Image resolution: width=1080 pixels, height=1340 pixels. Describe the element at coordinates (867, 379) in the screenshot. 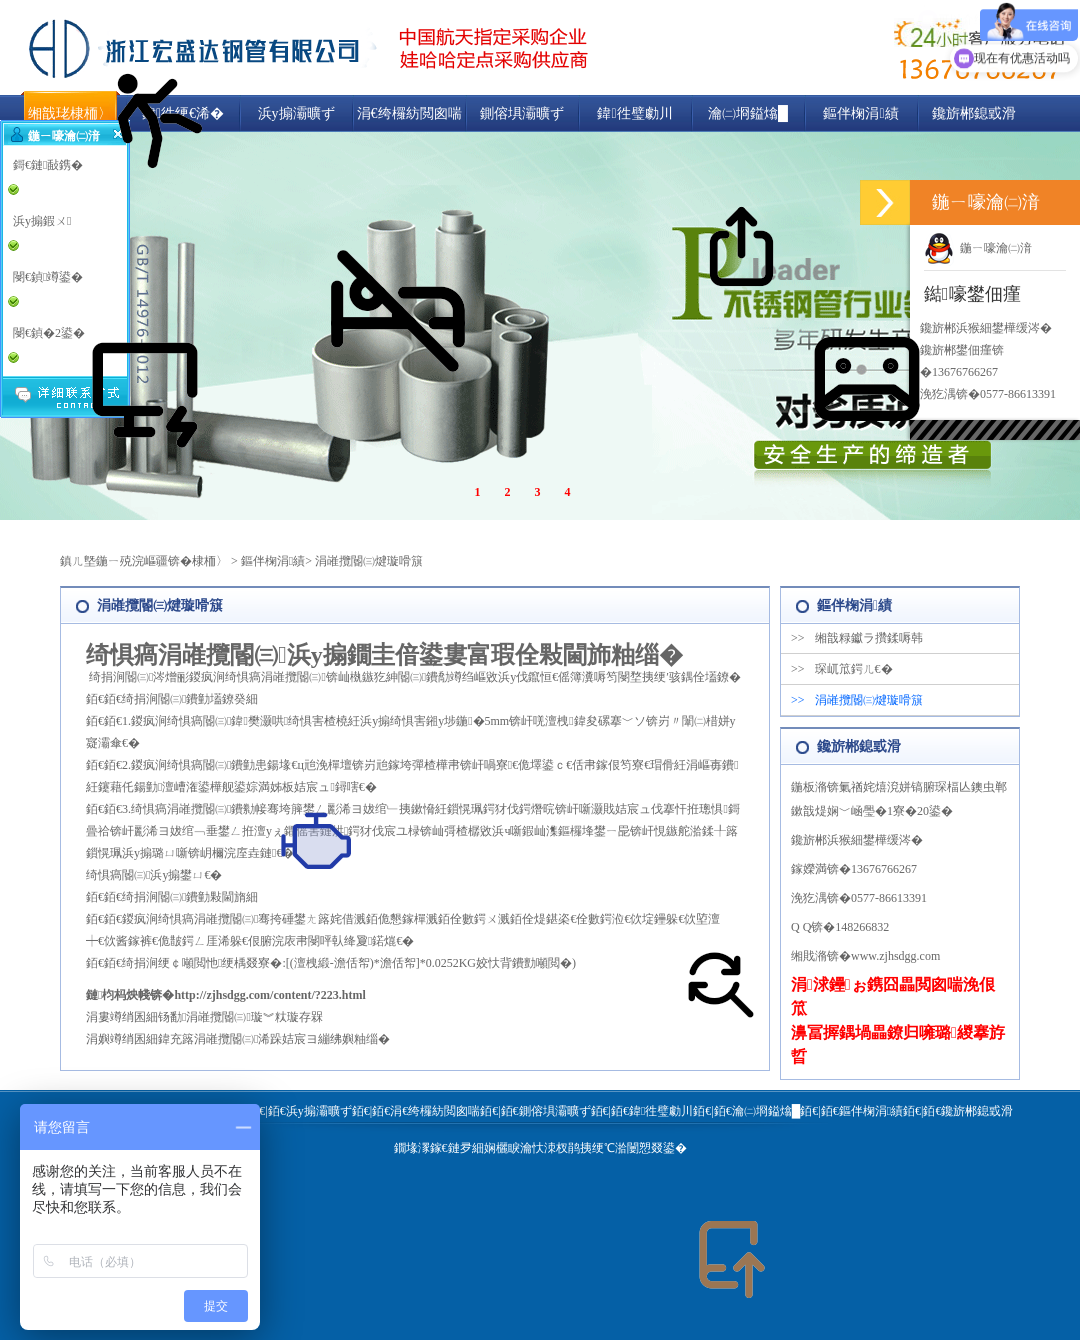

I see `access audio recordings or cassette archives` at that location.